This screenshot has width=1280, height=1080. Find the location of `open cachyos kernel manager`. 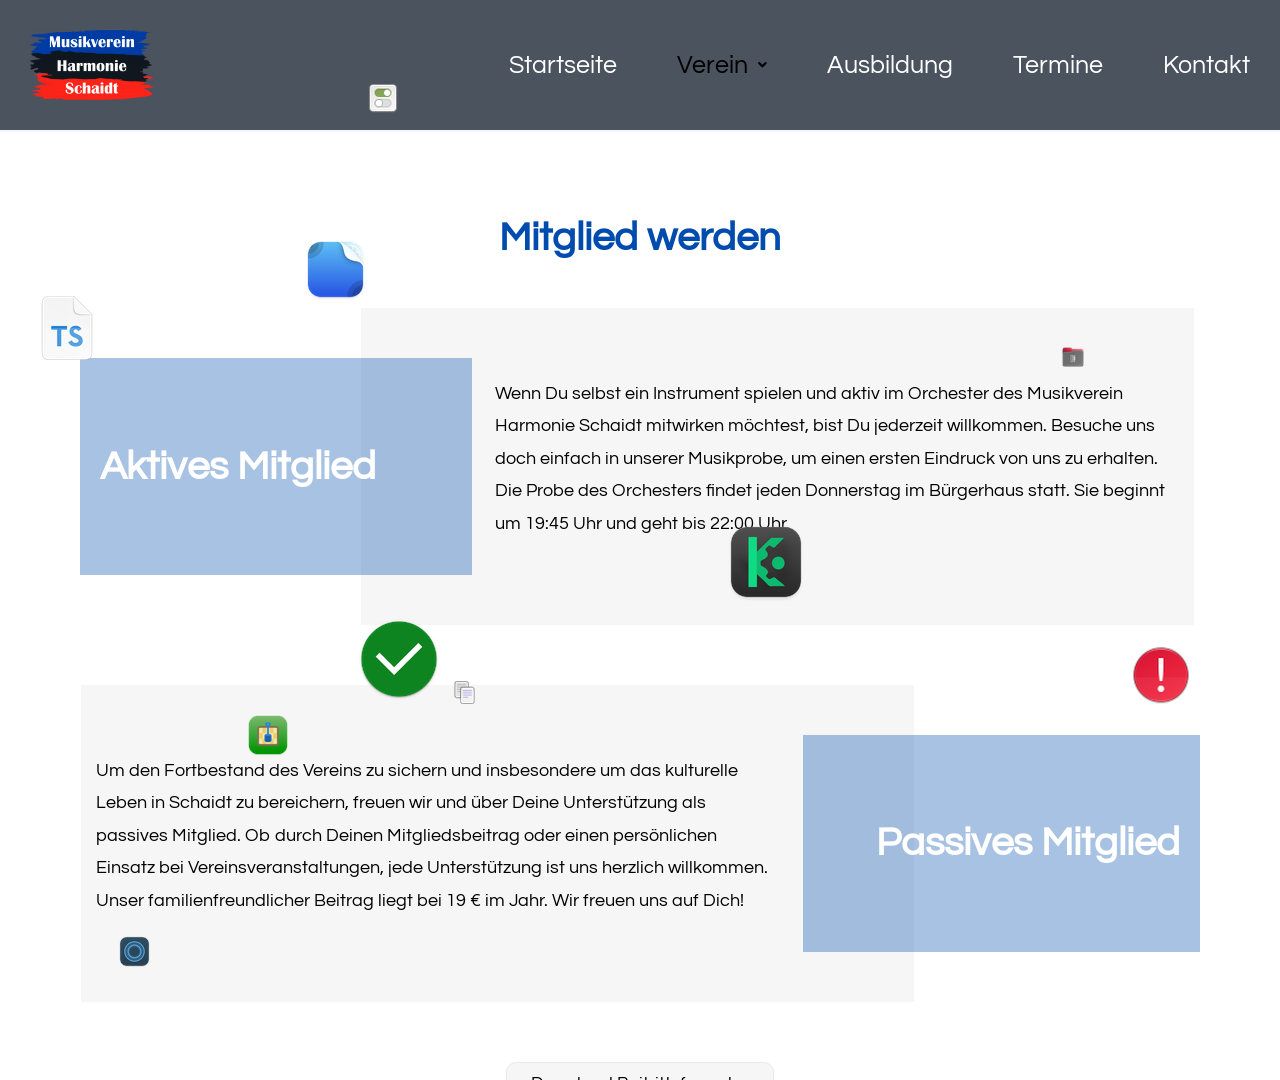

open cachyos kernel manager is located at coordinates (766, 562).